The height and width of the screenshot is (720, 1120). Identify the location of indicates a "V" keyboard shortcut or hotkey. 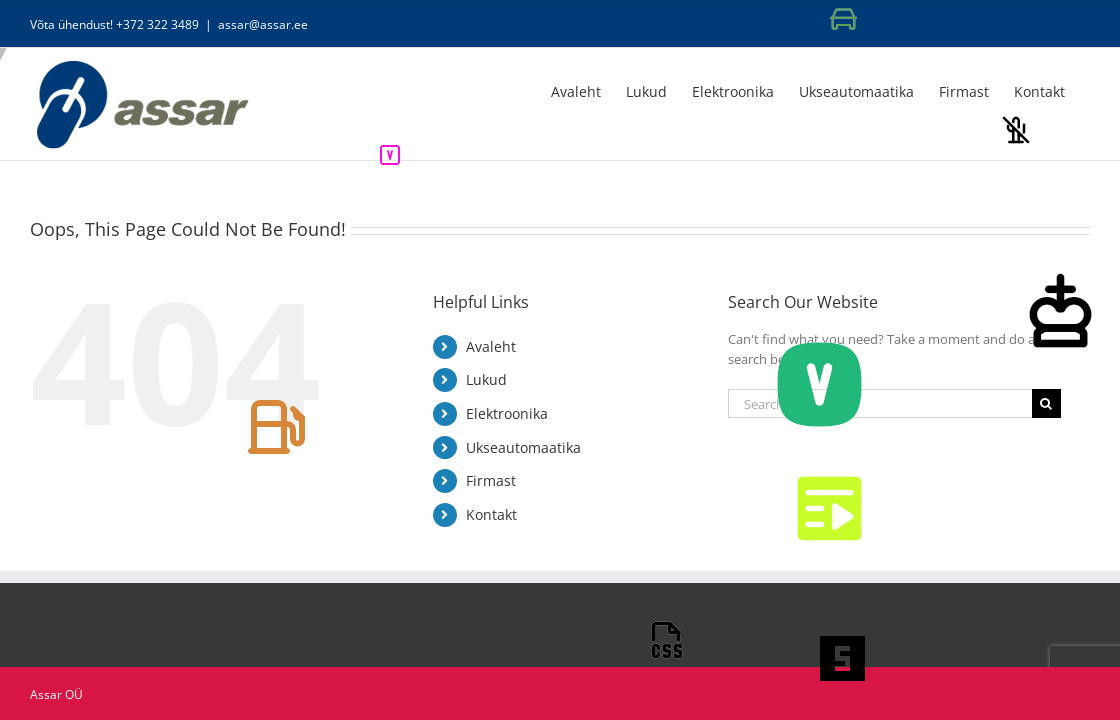
(390, 155).